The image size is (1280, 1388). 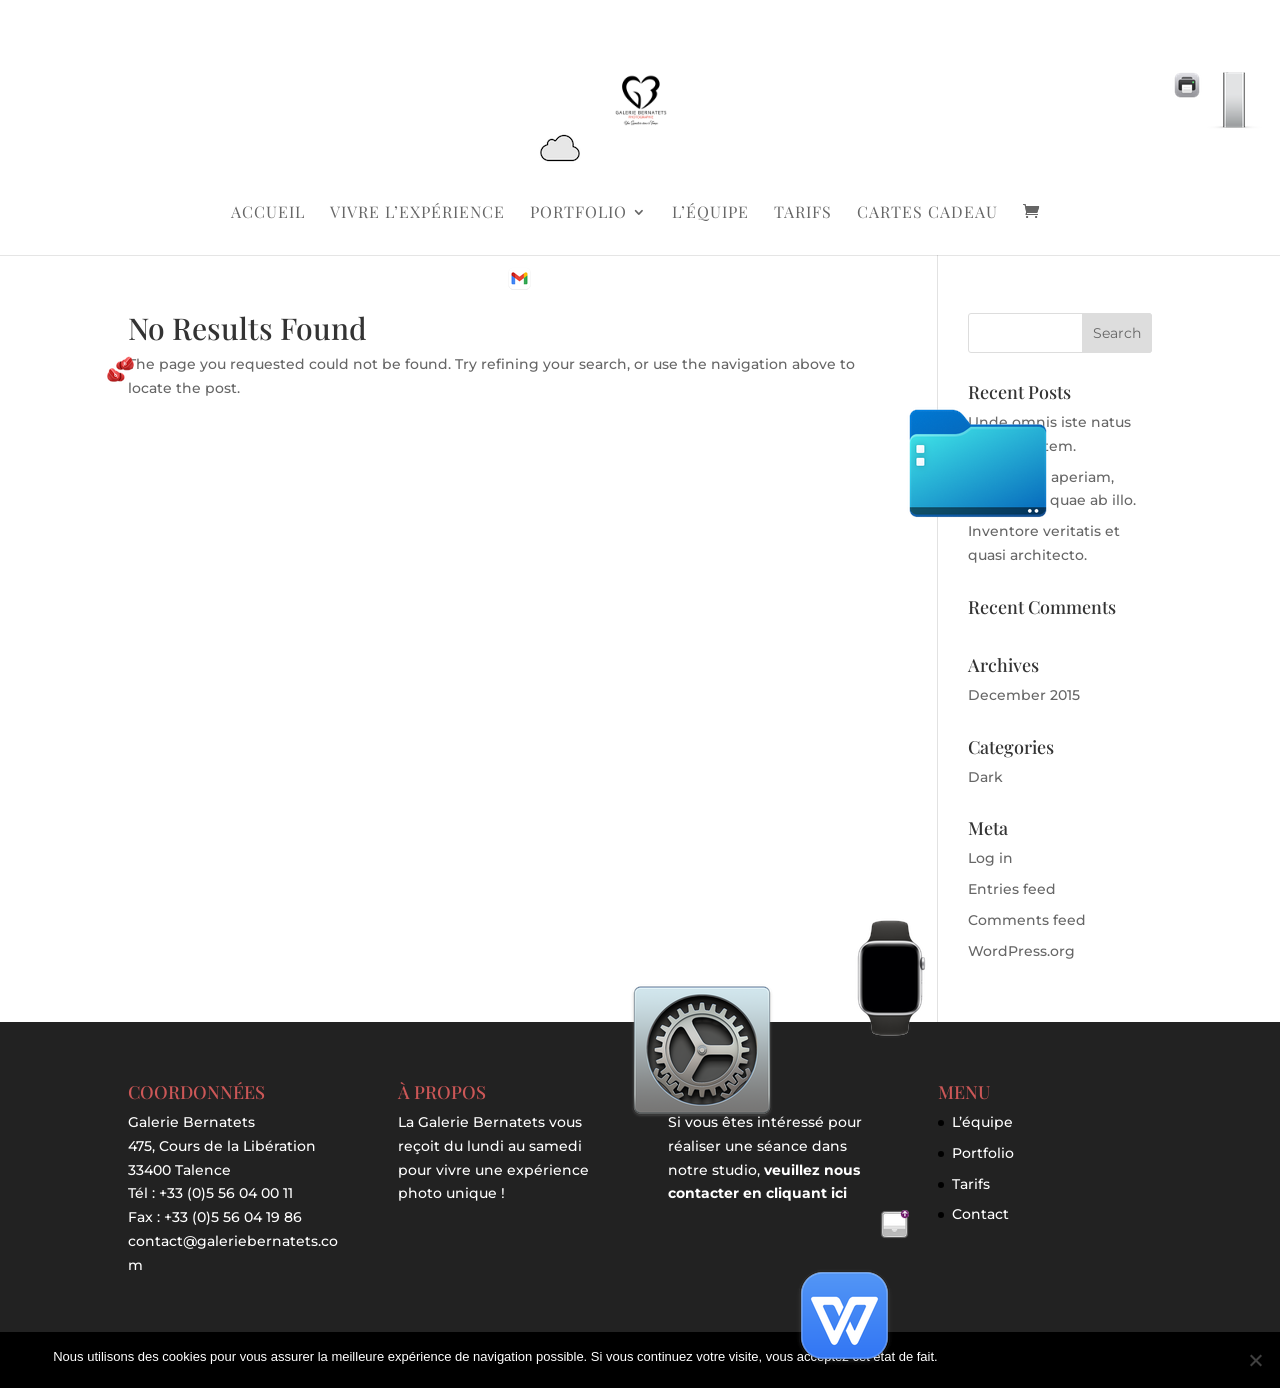 What do you see at coordinates (519, 278) in the screenshot?
I see `open Gmail email app` at bounding box center [519, 278].